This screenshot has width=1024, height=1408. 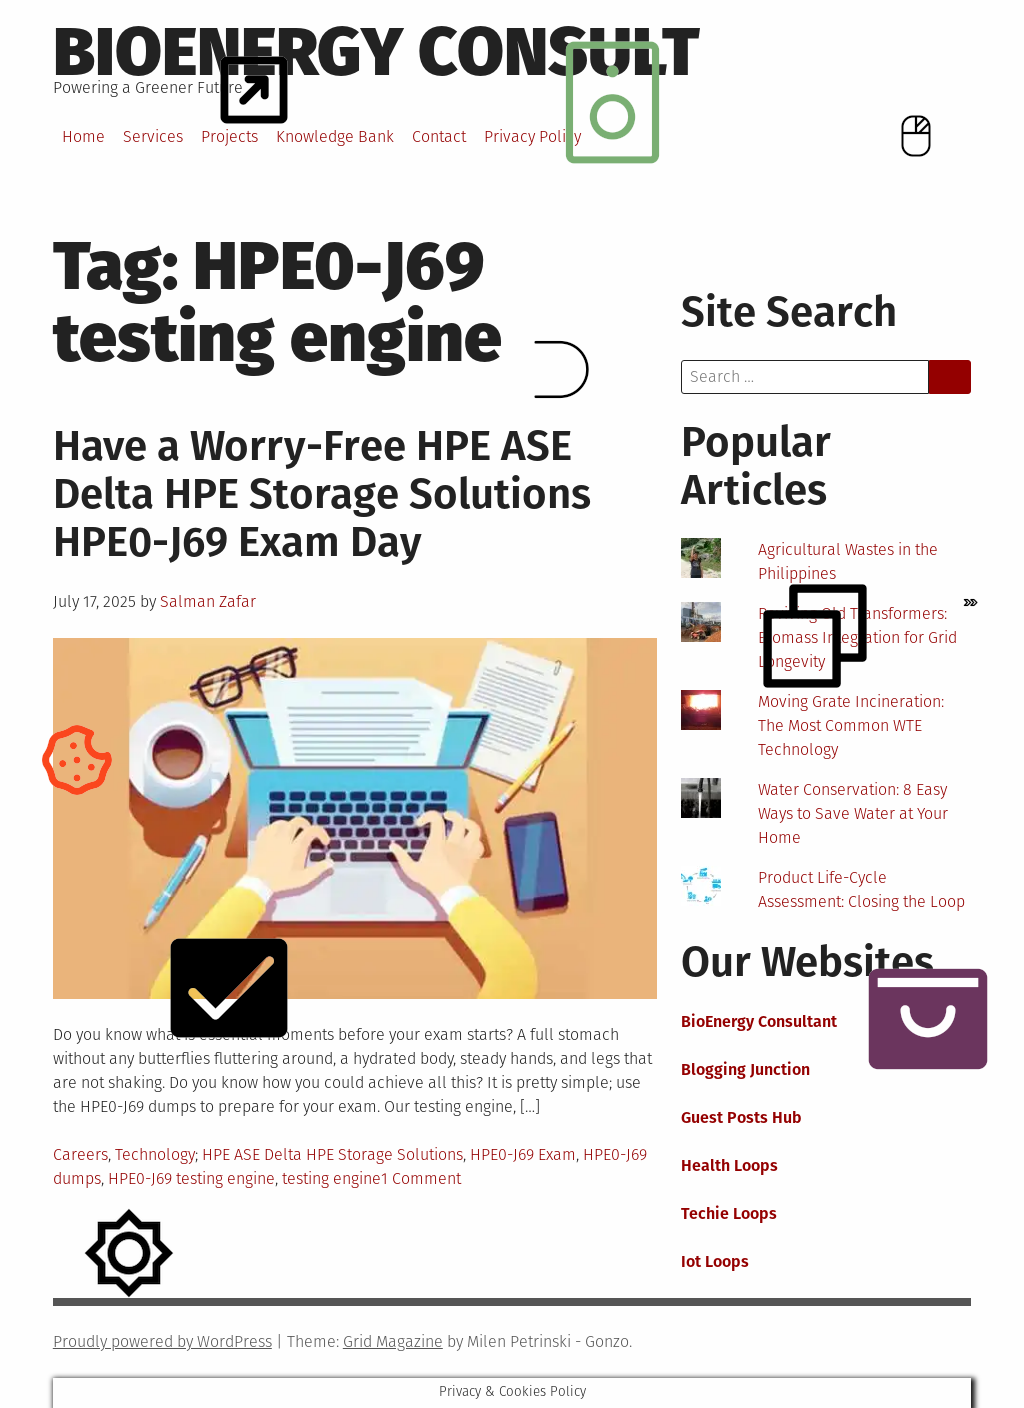 I want to click on copy to clipboard, so click(x=815, y=636).